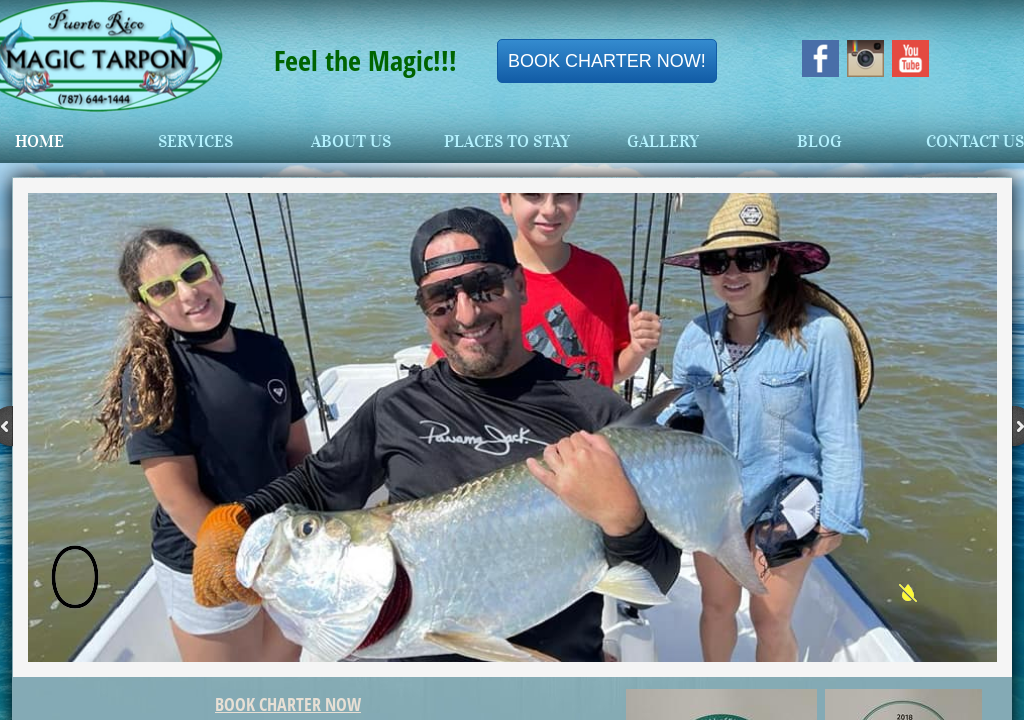 This screenshot has height=720, width=1024. I want to click on disable water or liquid detection, so click(908, 593).